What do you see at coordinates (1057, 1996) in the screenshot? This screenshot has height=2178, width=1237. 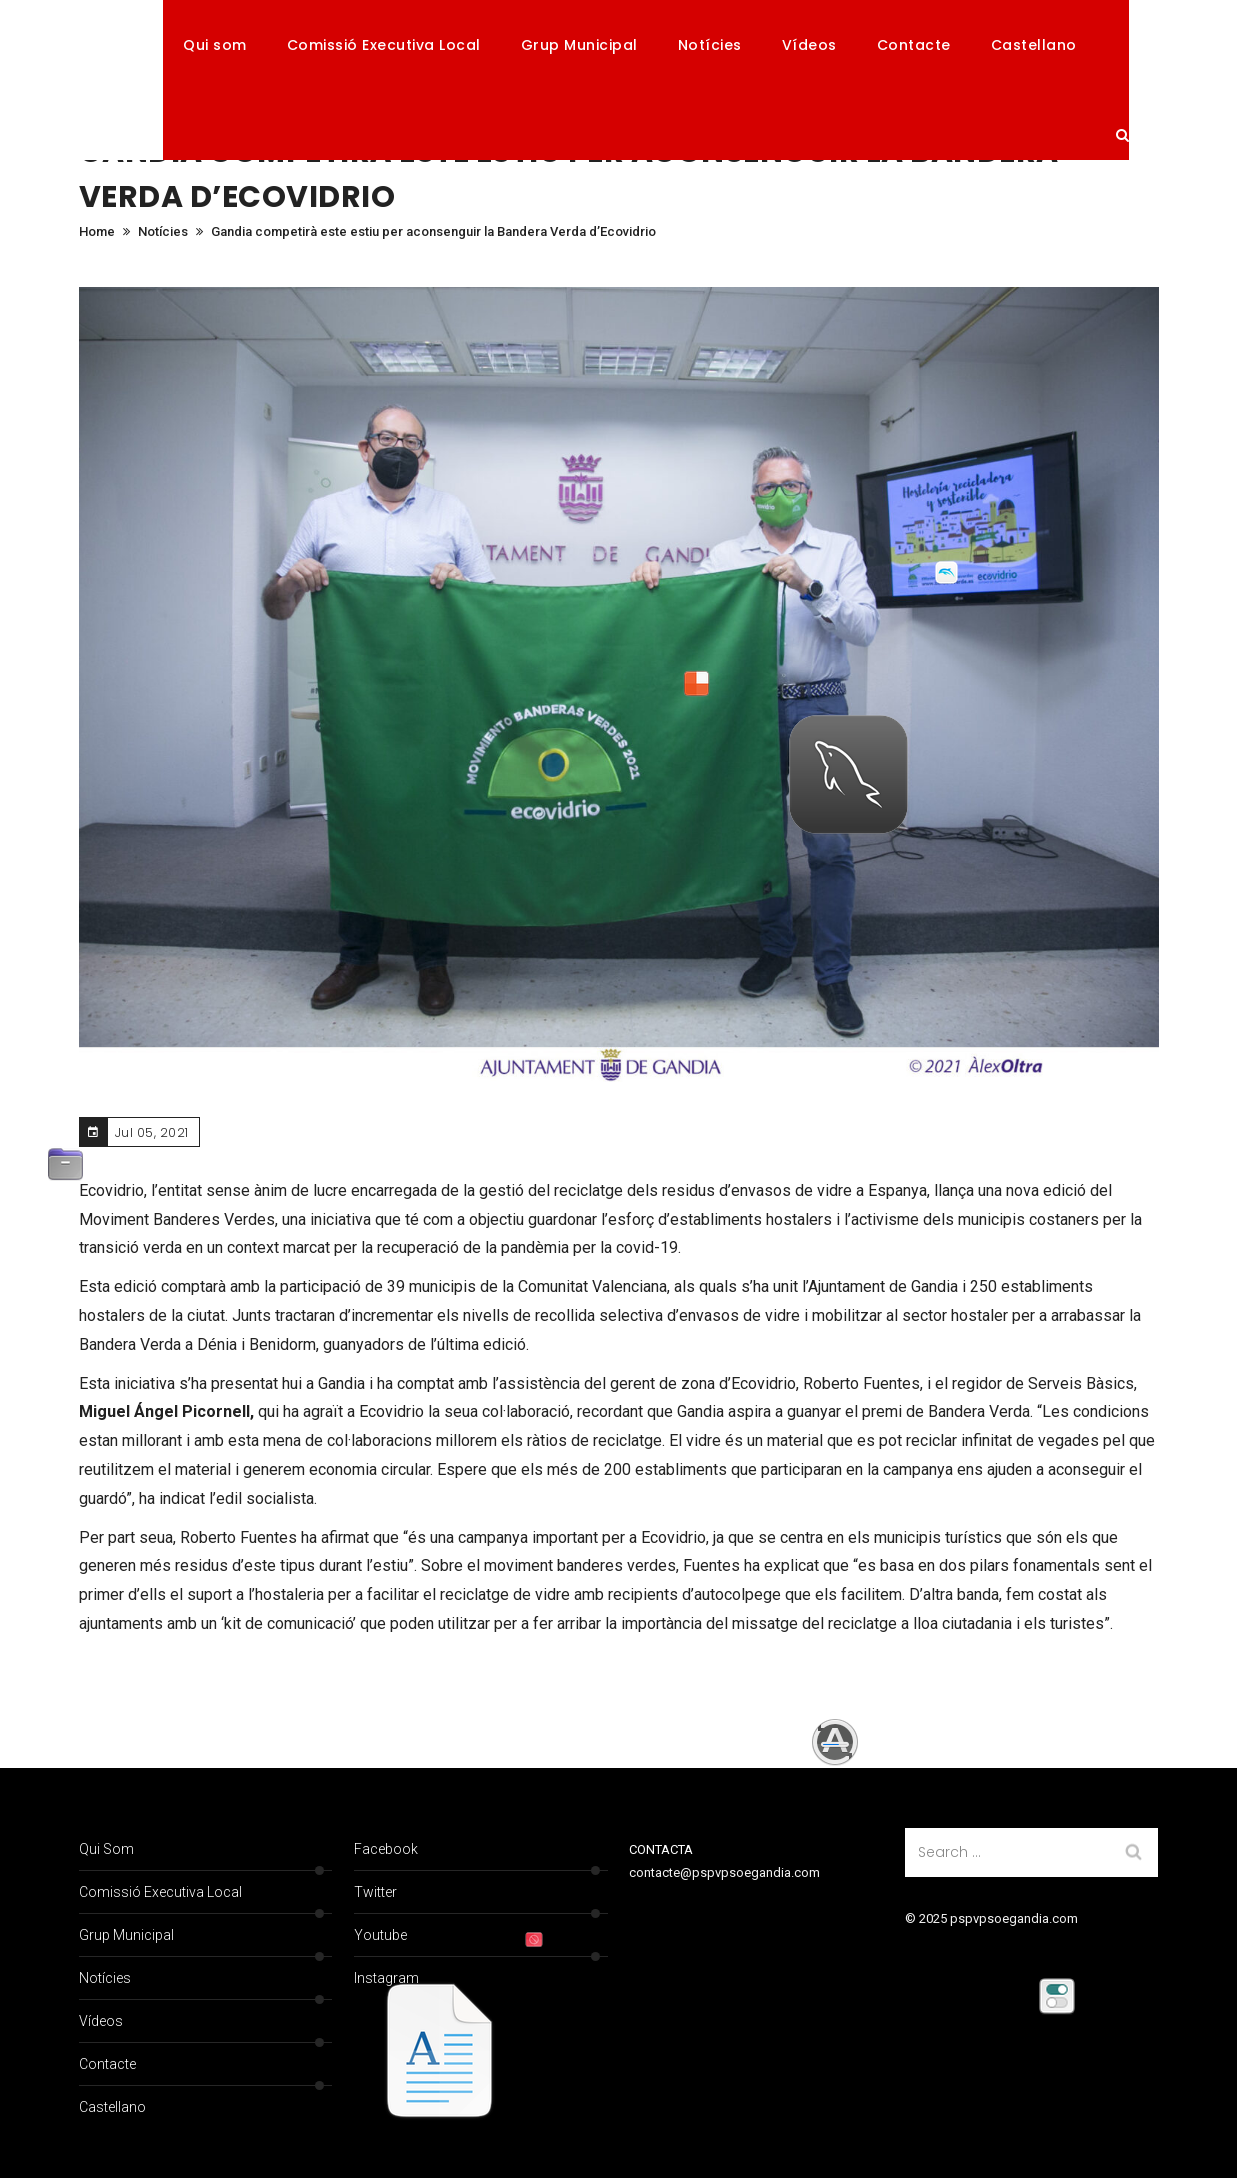 I see `open system settings or preferences` at bounding box center [1057, 1996].